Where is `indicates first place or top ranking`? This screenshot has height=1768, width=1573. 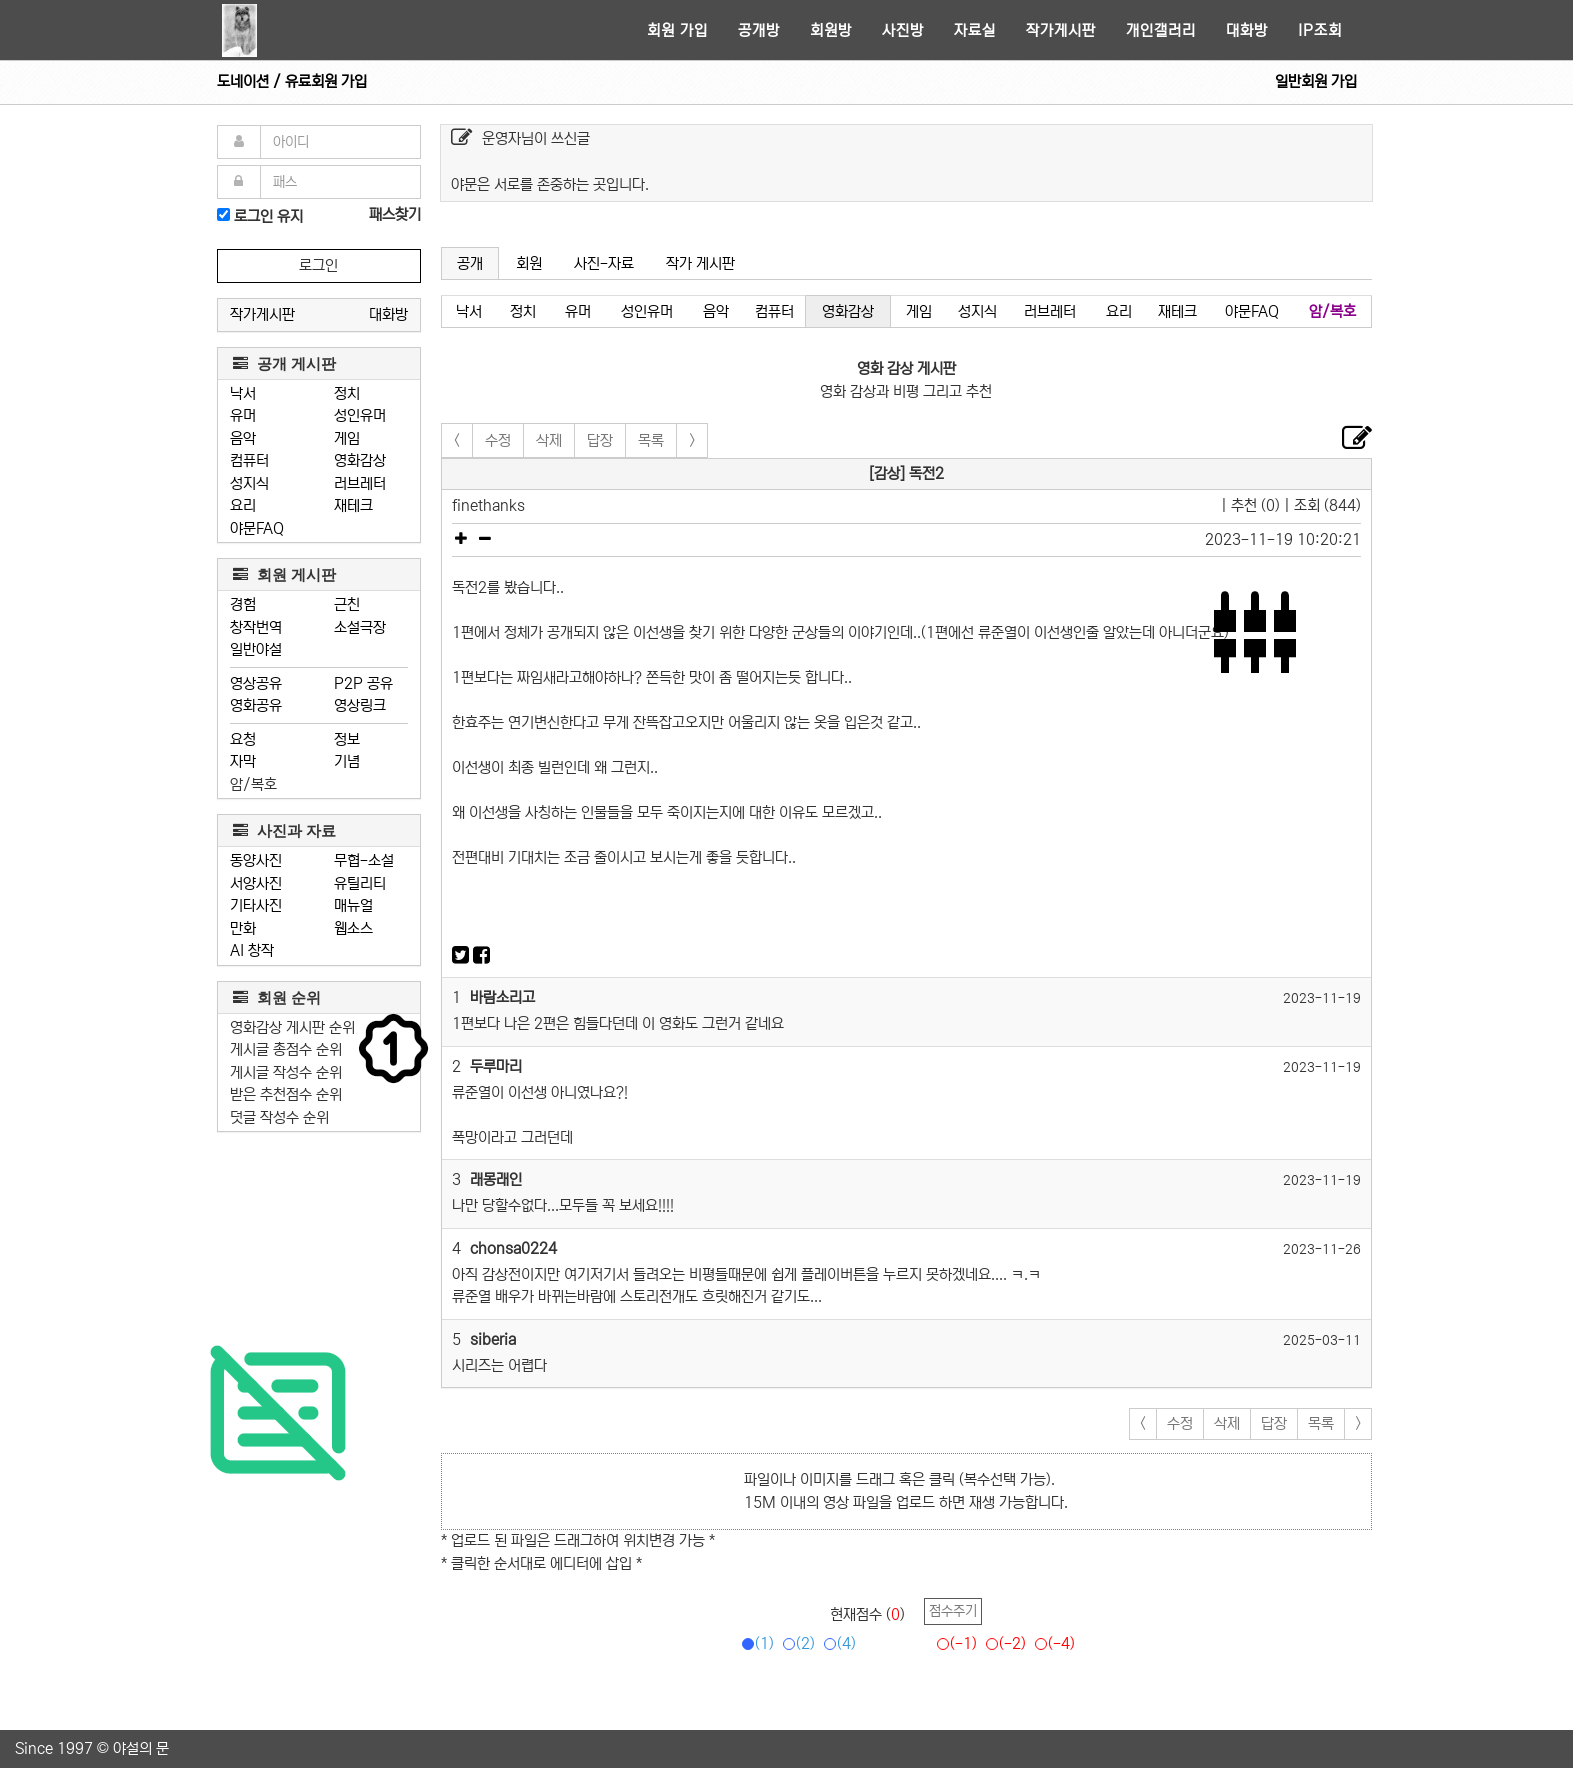
indicates first place or top ranking is located at coordinates (393, 1048).